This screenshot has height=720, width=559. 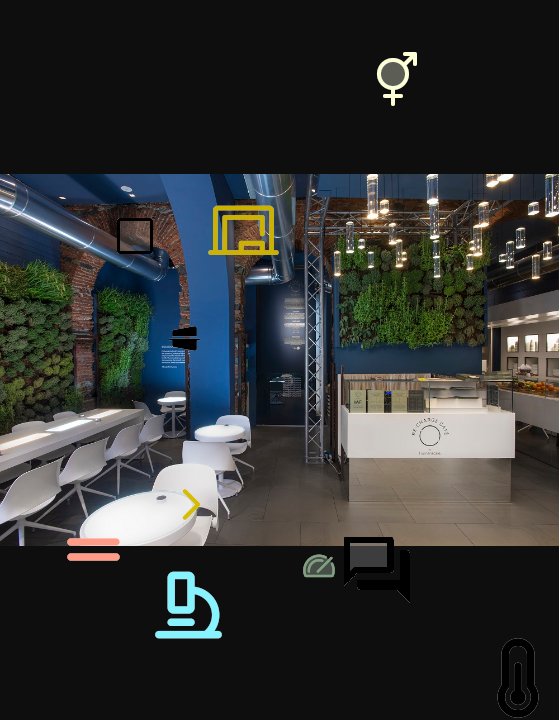 I want to click on view speed or performance metrics, so click(x=319, y=567).